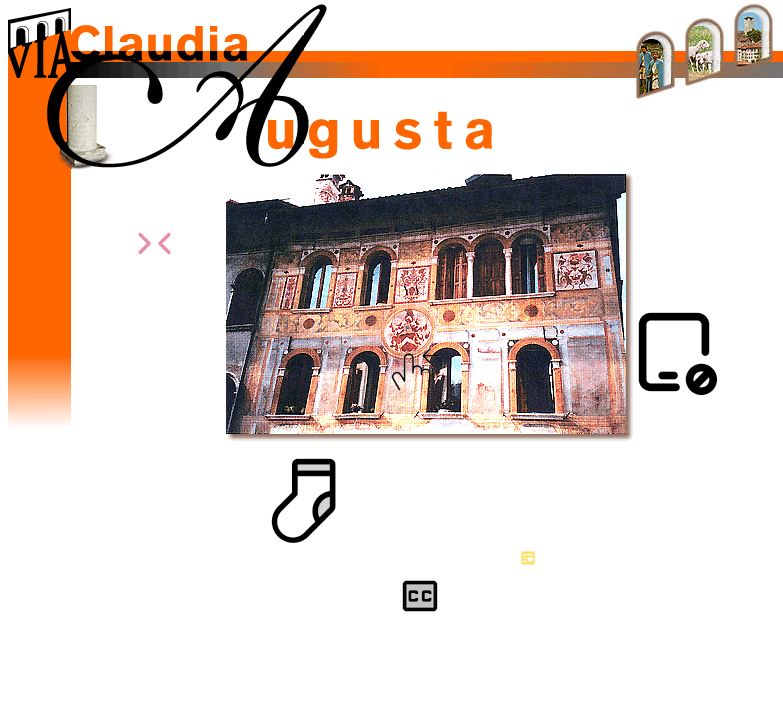 This screenshot has width=783, height=720. What do you see at coordinates (420, 596) in the screenshot?
I see `enable closed captions for video content` at bounding box center [420, 596].